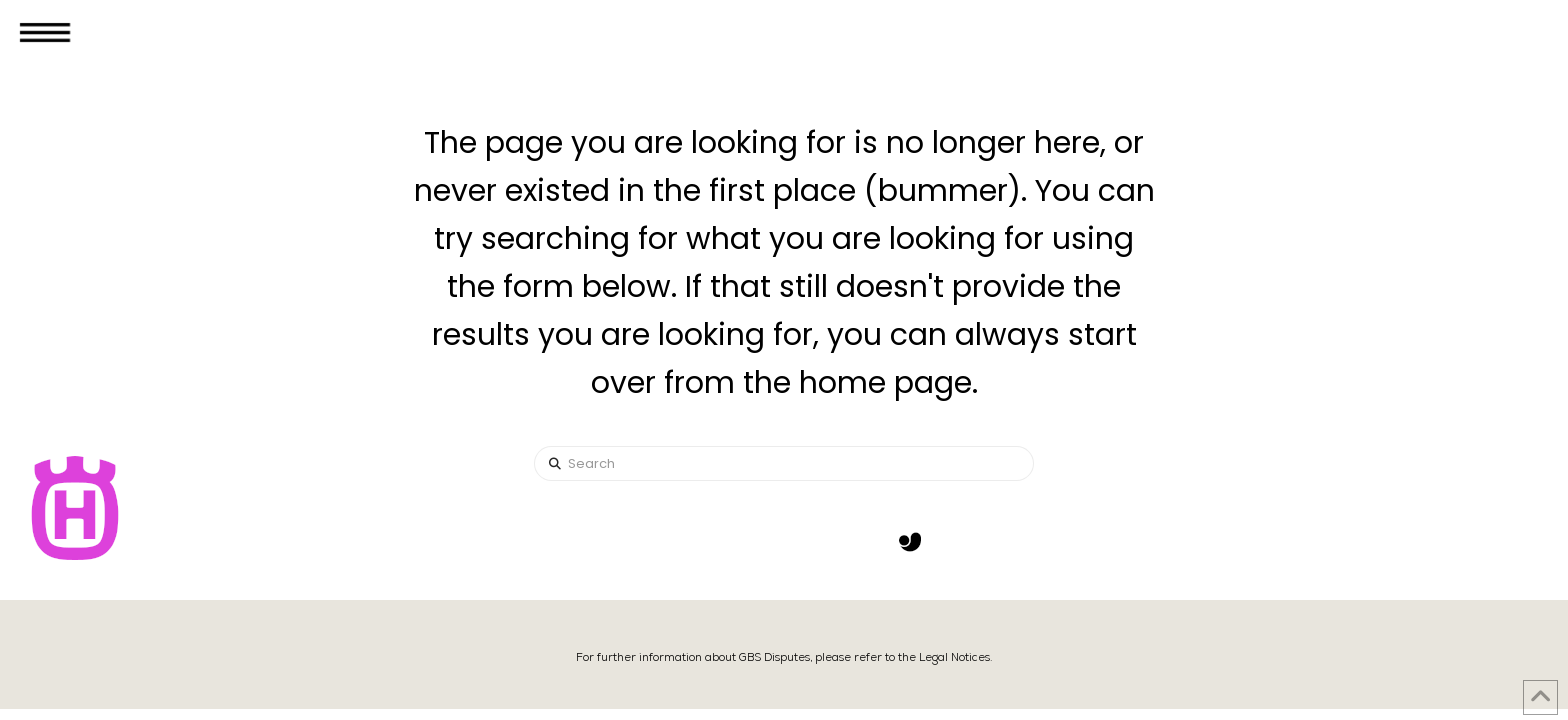 The height and width of the screenshot is (720, 1568). I want to click on ultralytics company logo, so click(910, 542).